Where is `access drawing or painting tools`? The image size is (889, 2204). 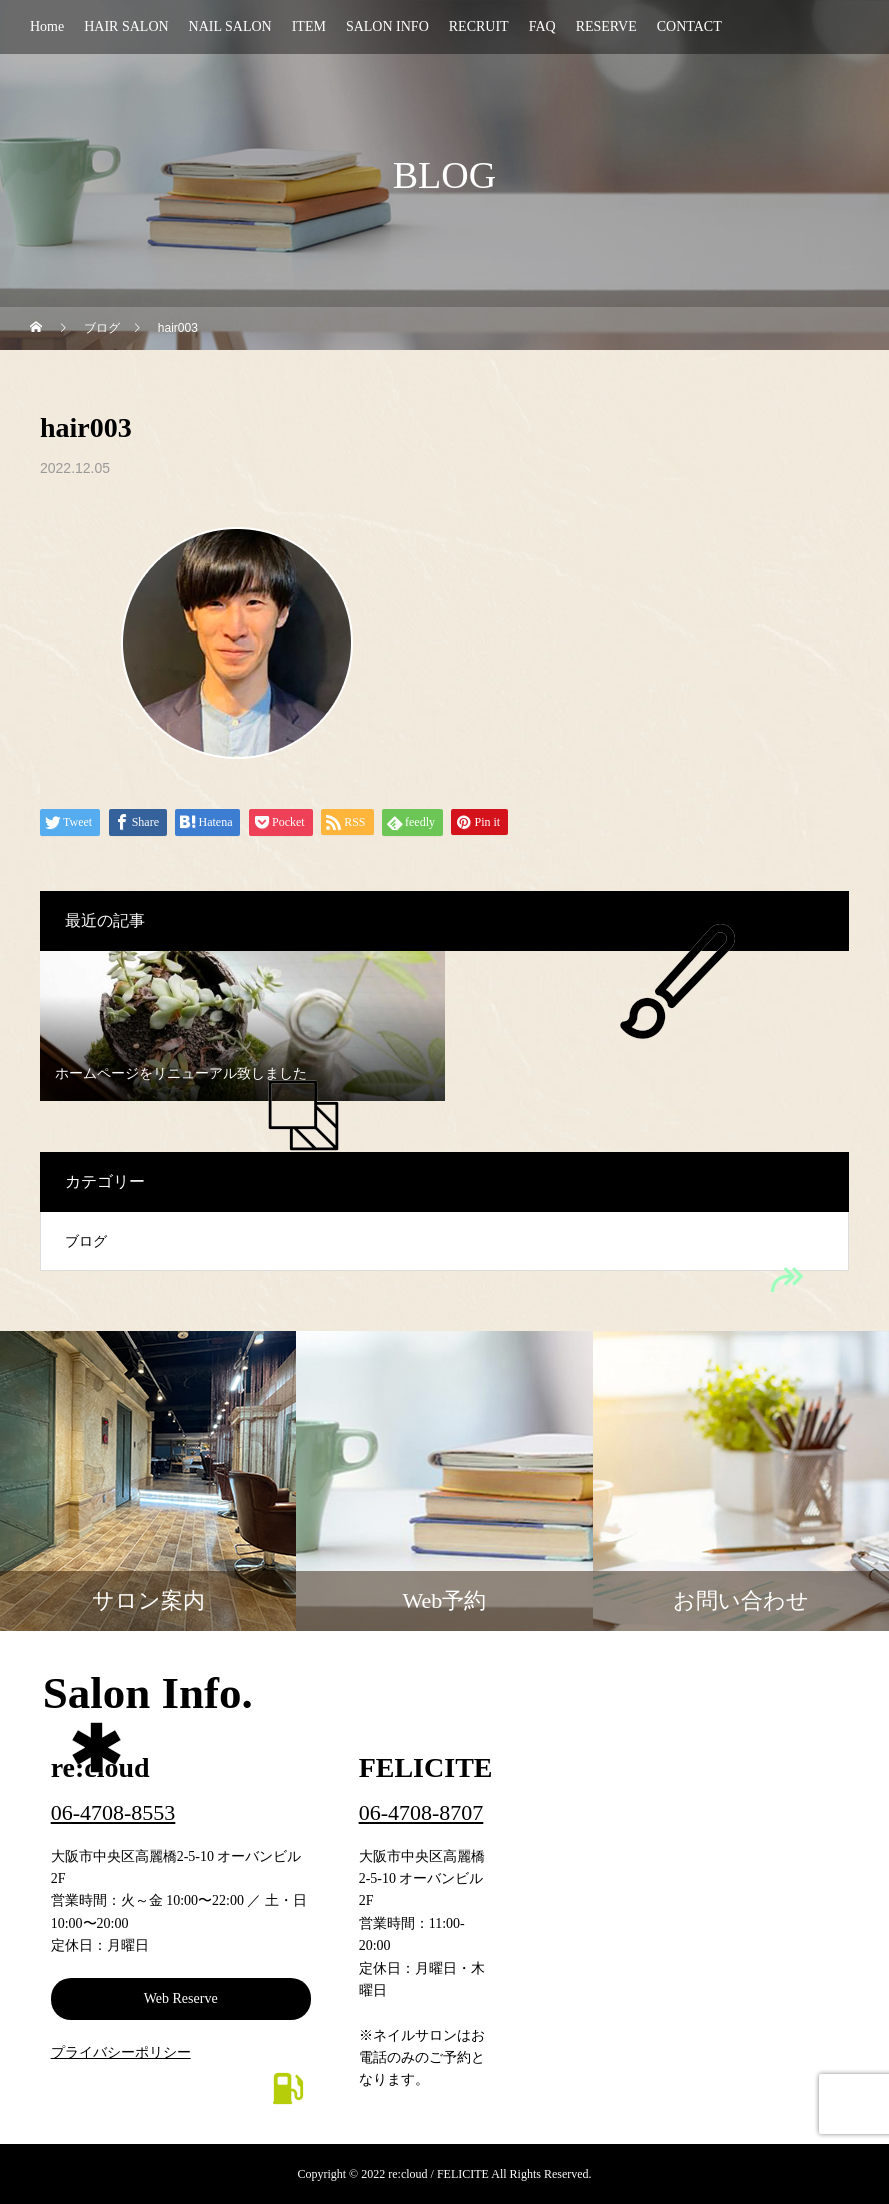 access drawing or painting tools is located at coordinates (677, 981).